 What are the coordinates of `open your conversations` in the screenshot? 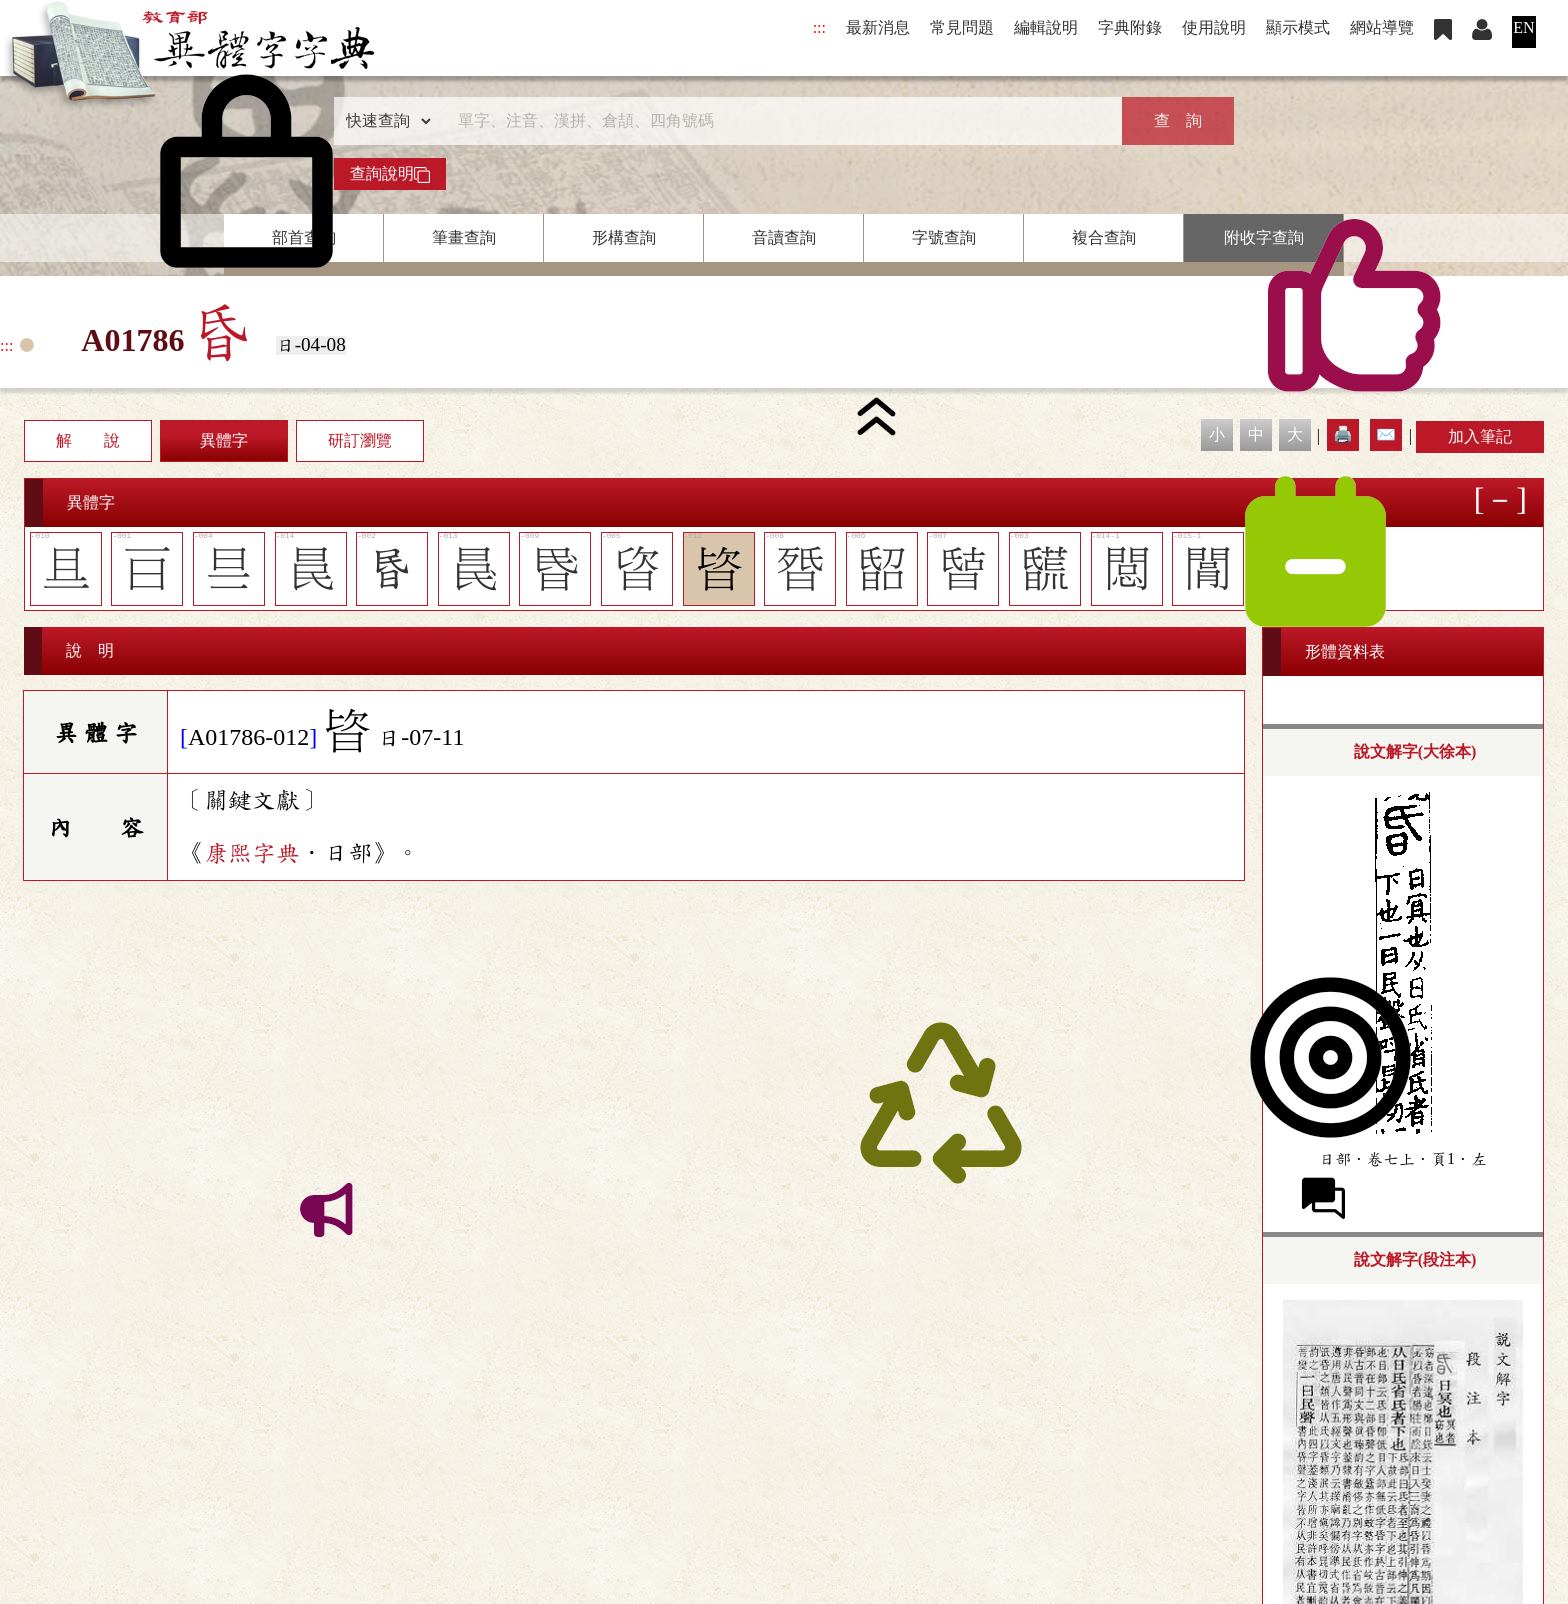 It's located at (1323, 1197).